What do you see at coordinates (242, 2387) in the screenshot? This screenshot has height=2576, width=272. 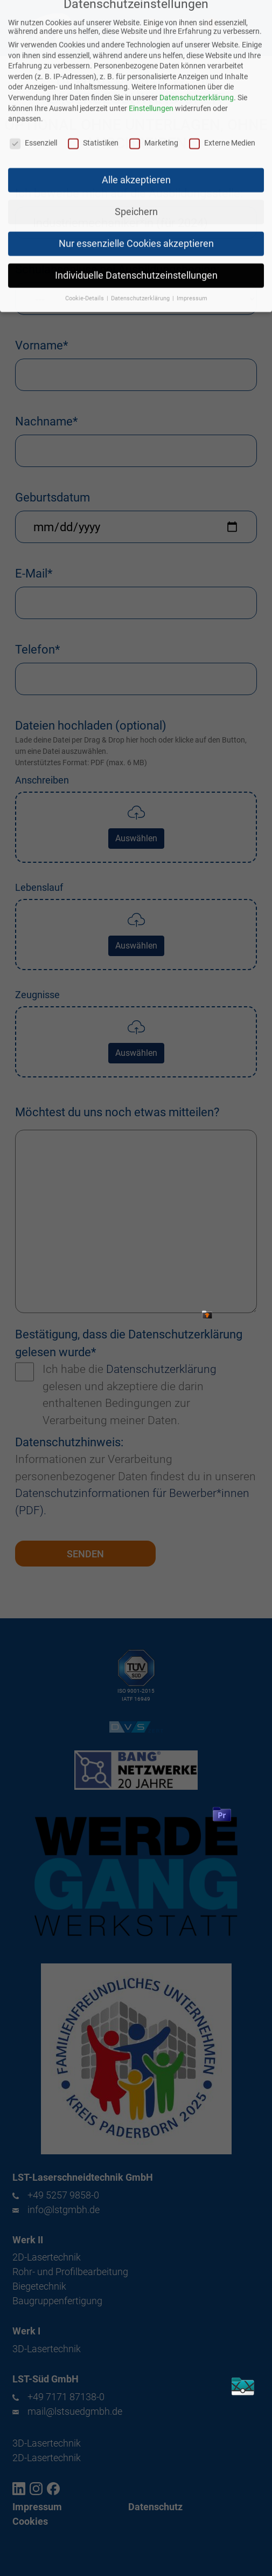 I see `folder for pokémon net ball collection or related game assets` at bounding box center [242, 2387].